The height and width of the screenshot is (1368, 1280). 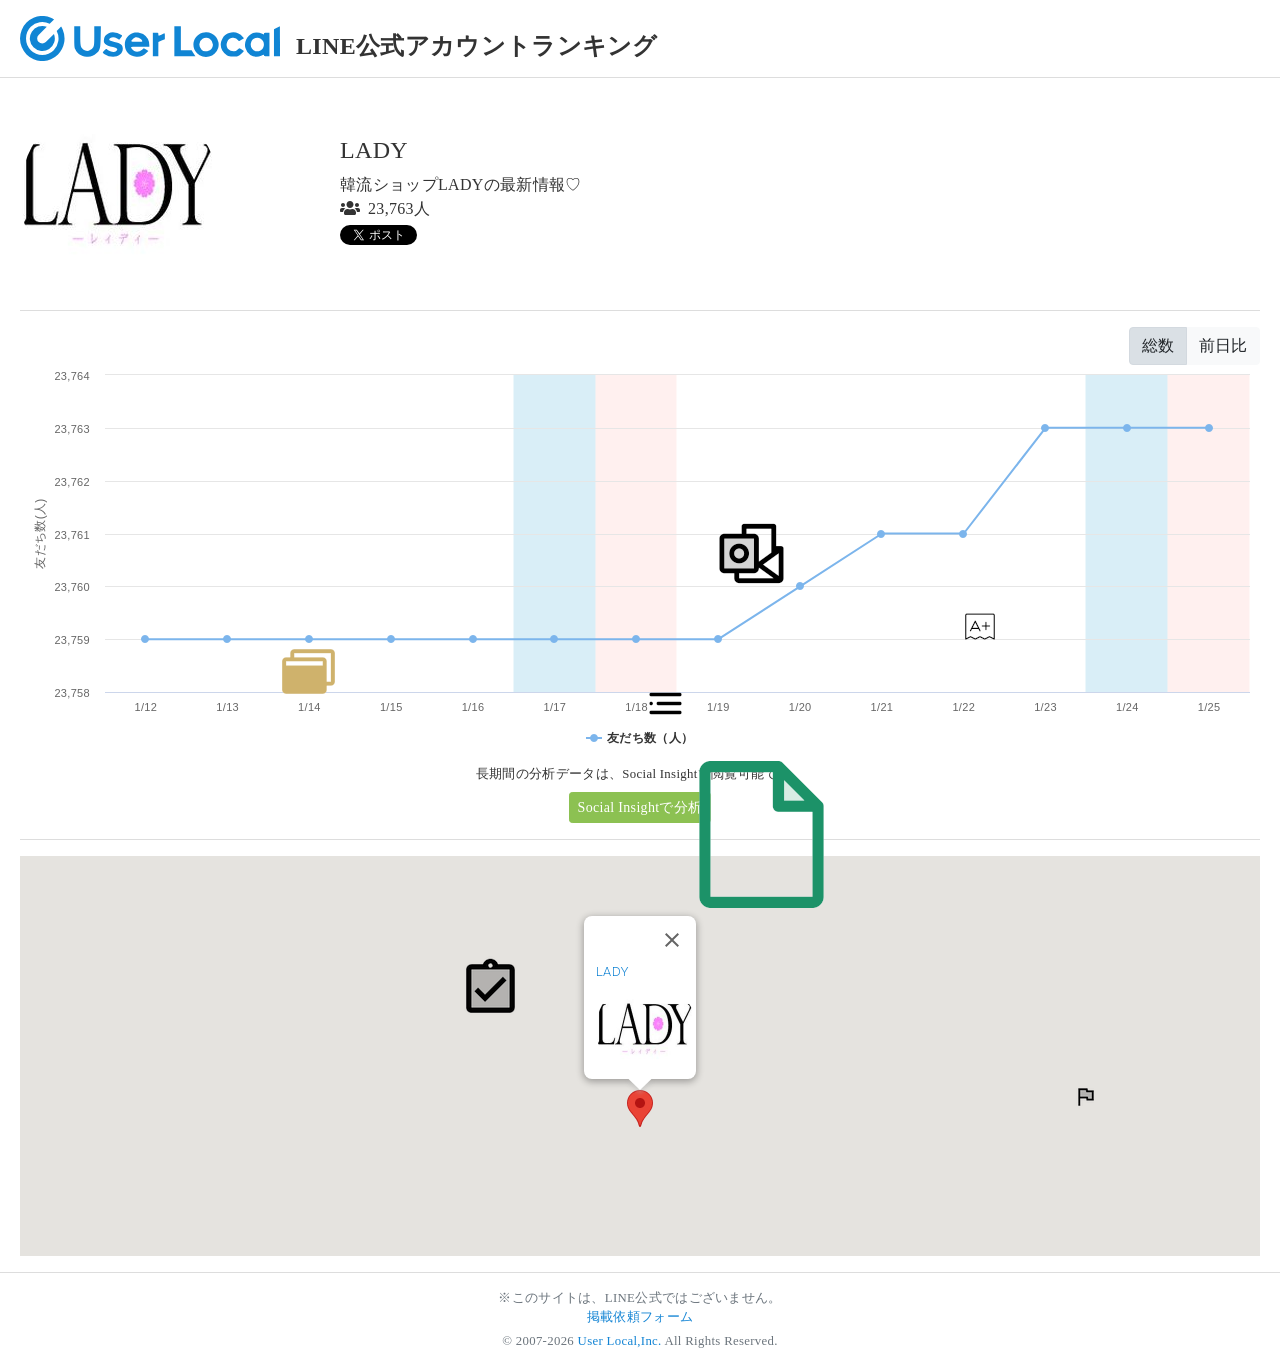 What do you see at coordinates (308, 671) in the screenshot?
I see `view open browser windows` at bounding box center [308, 671].